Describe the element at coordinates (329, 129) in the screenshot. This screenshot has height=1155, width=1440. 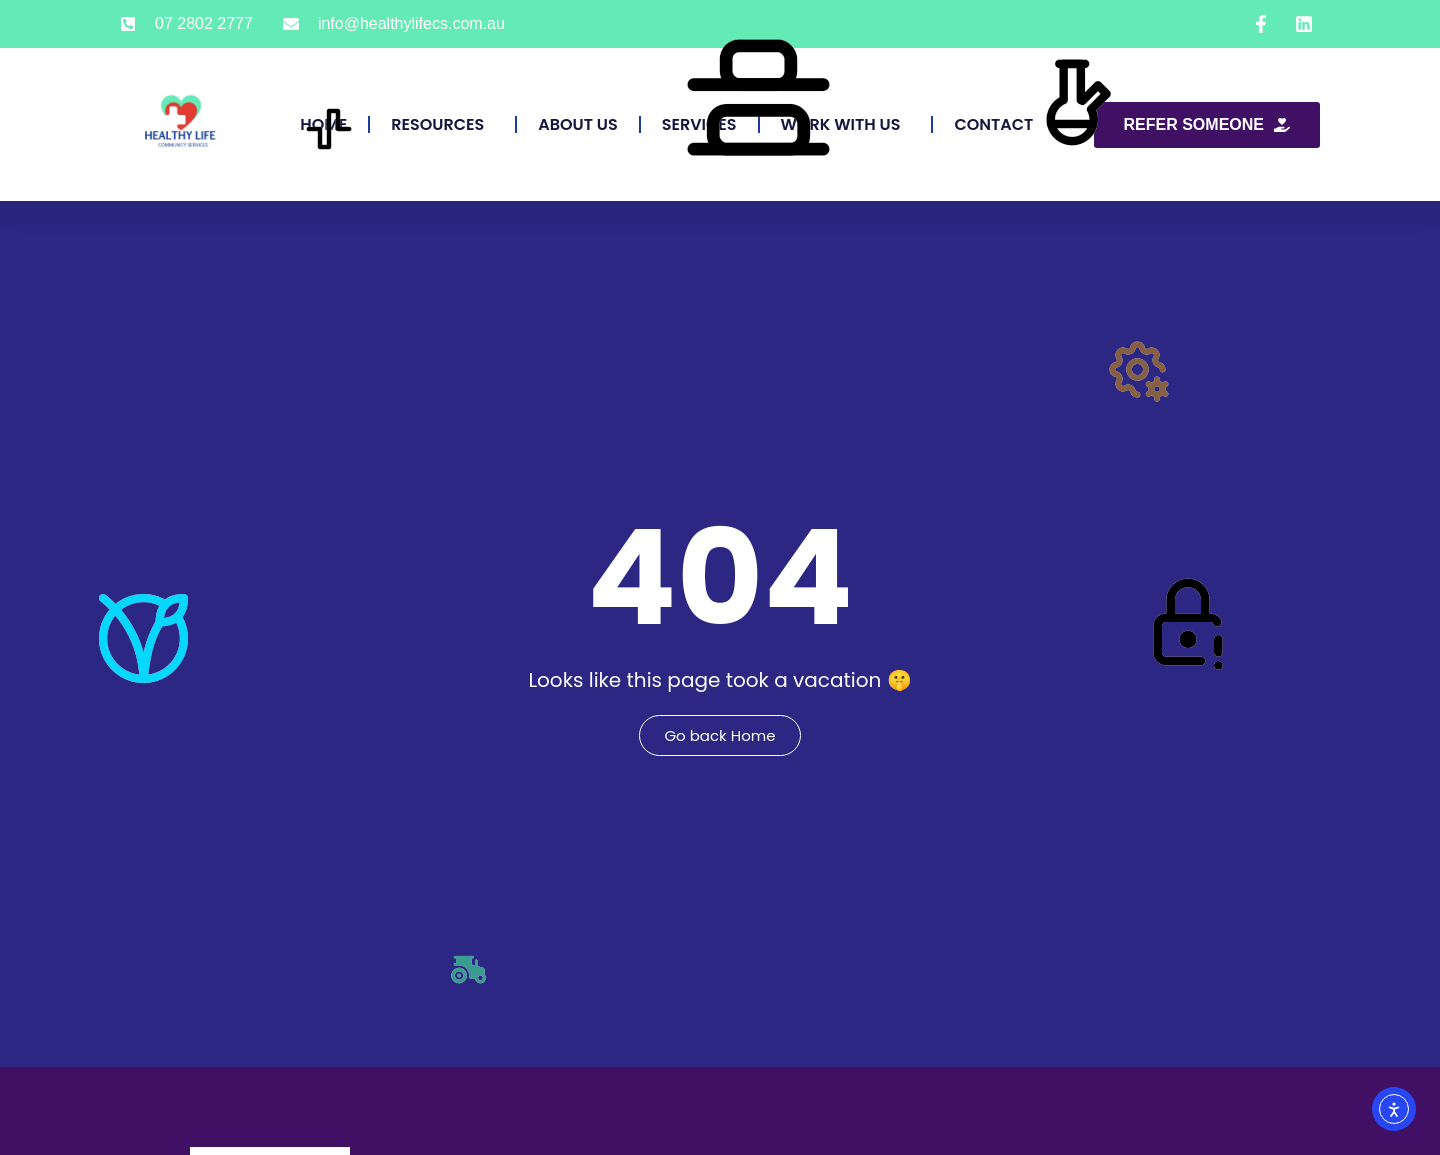
I see `toggle square wave signal output` at that location.